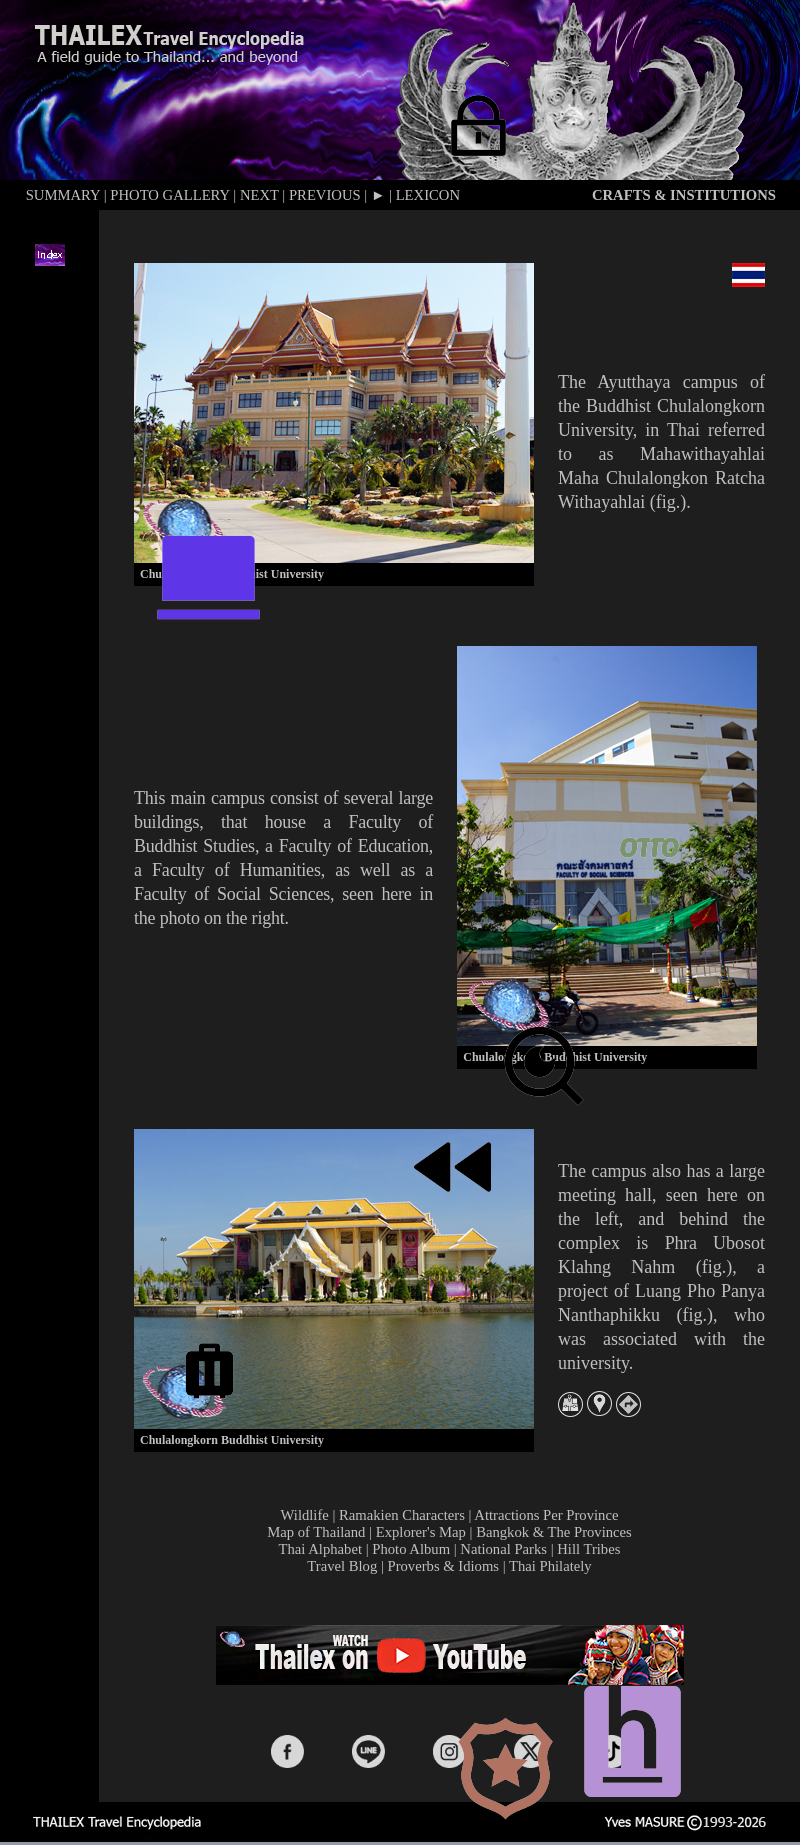  What do you see at coordinates (209, 1369) in the screenshot?
I see `access travel or trip planning features` at bounding box center [209, 1369].